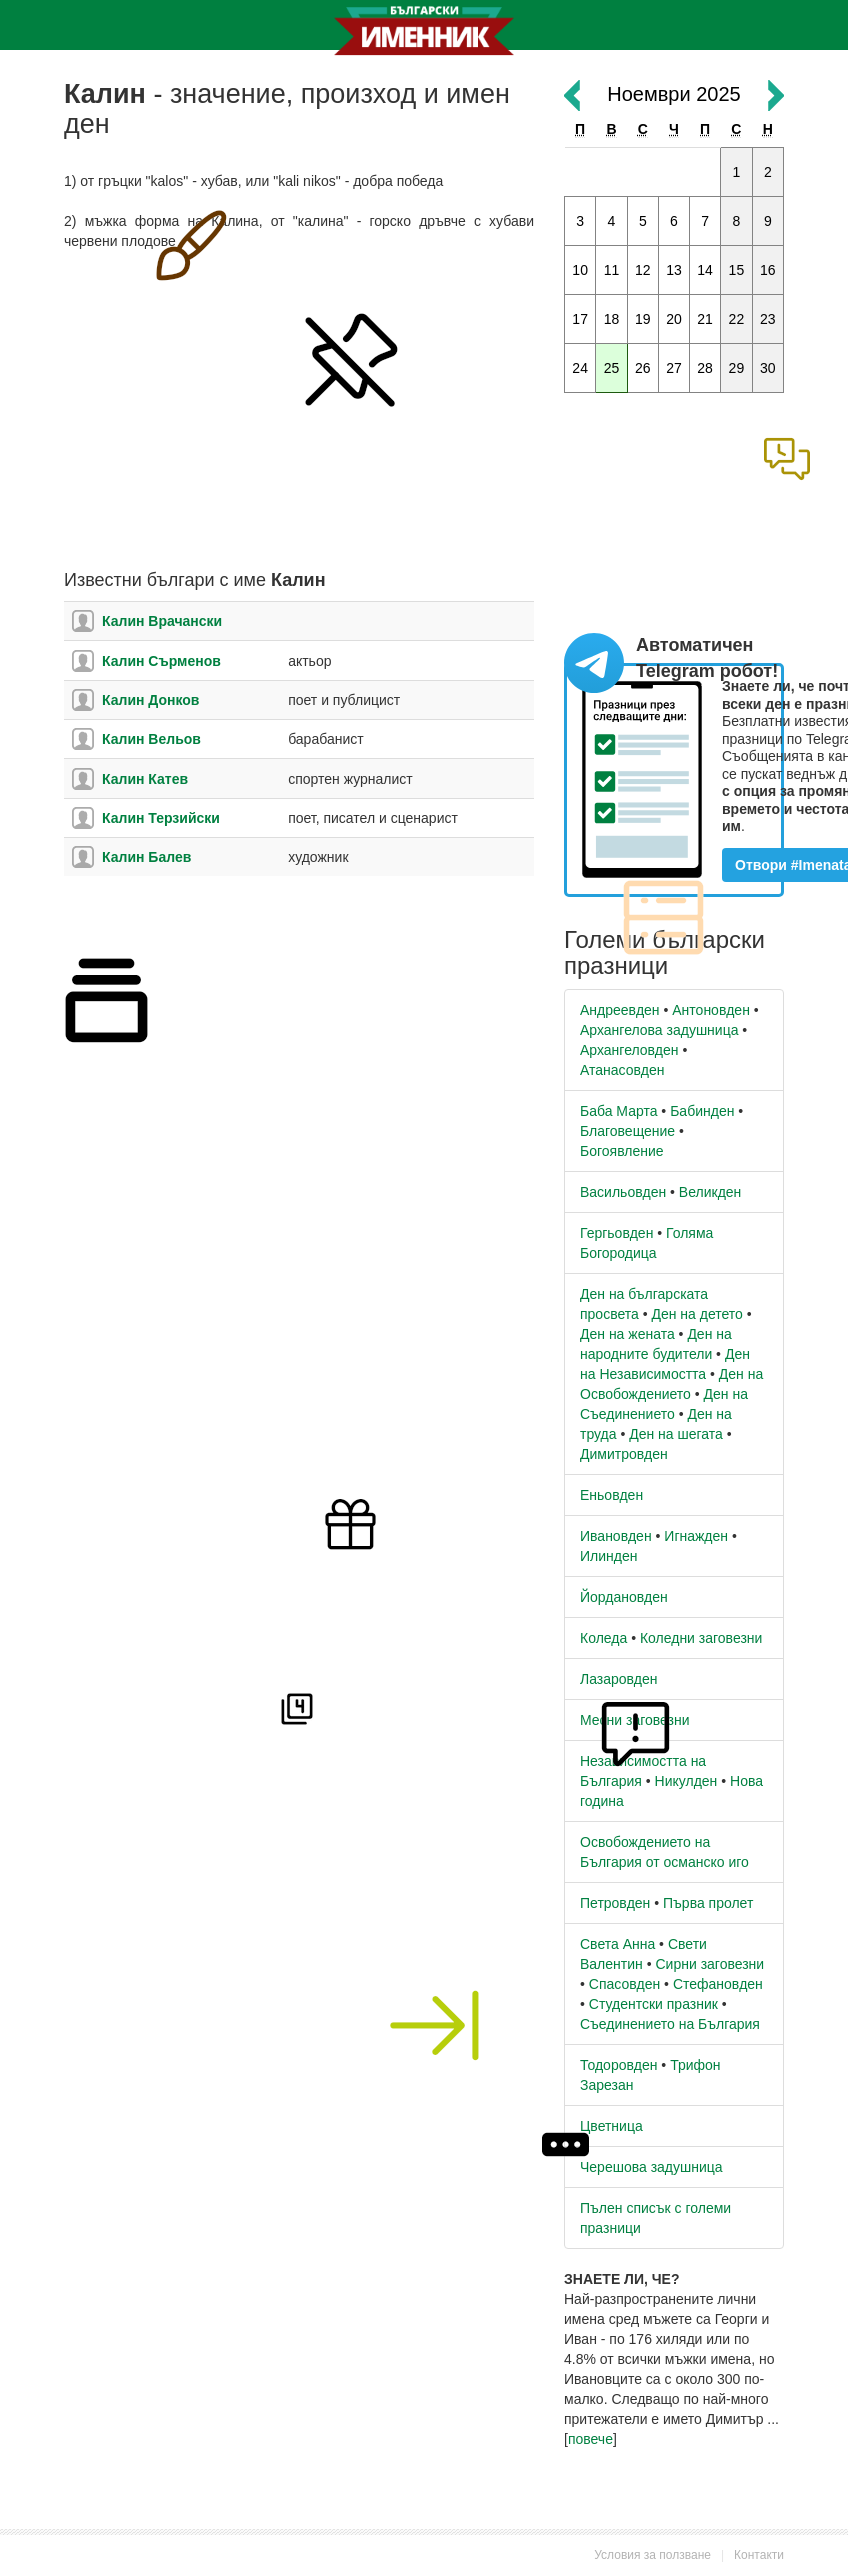 The width and height of the screenshot is (848, 2574). I want to click on access server settings or management, so click(663, 918).